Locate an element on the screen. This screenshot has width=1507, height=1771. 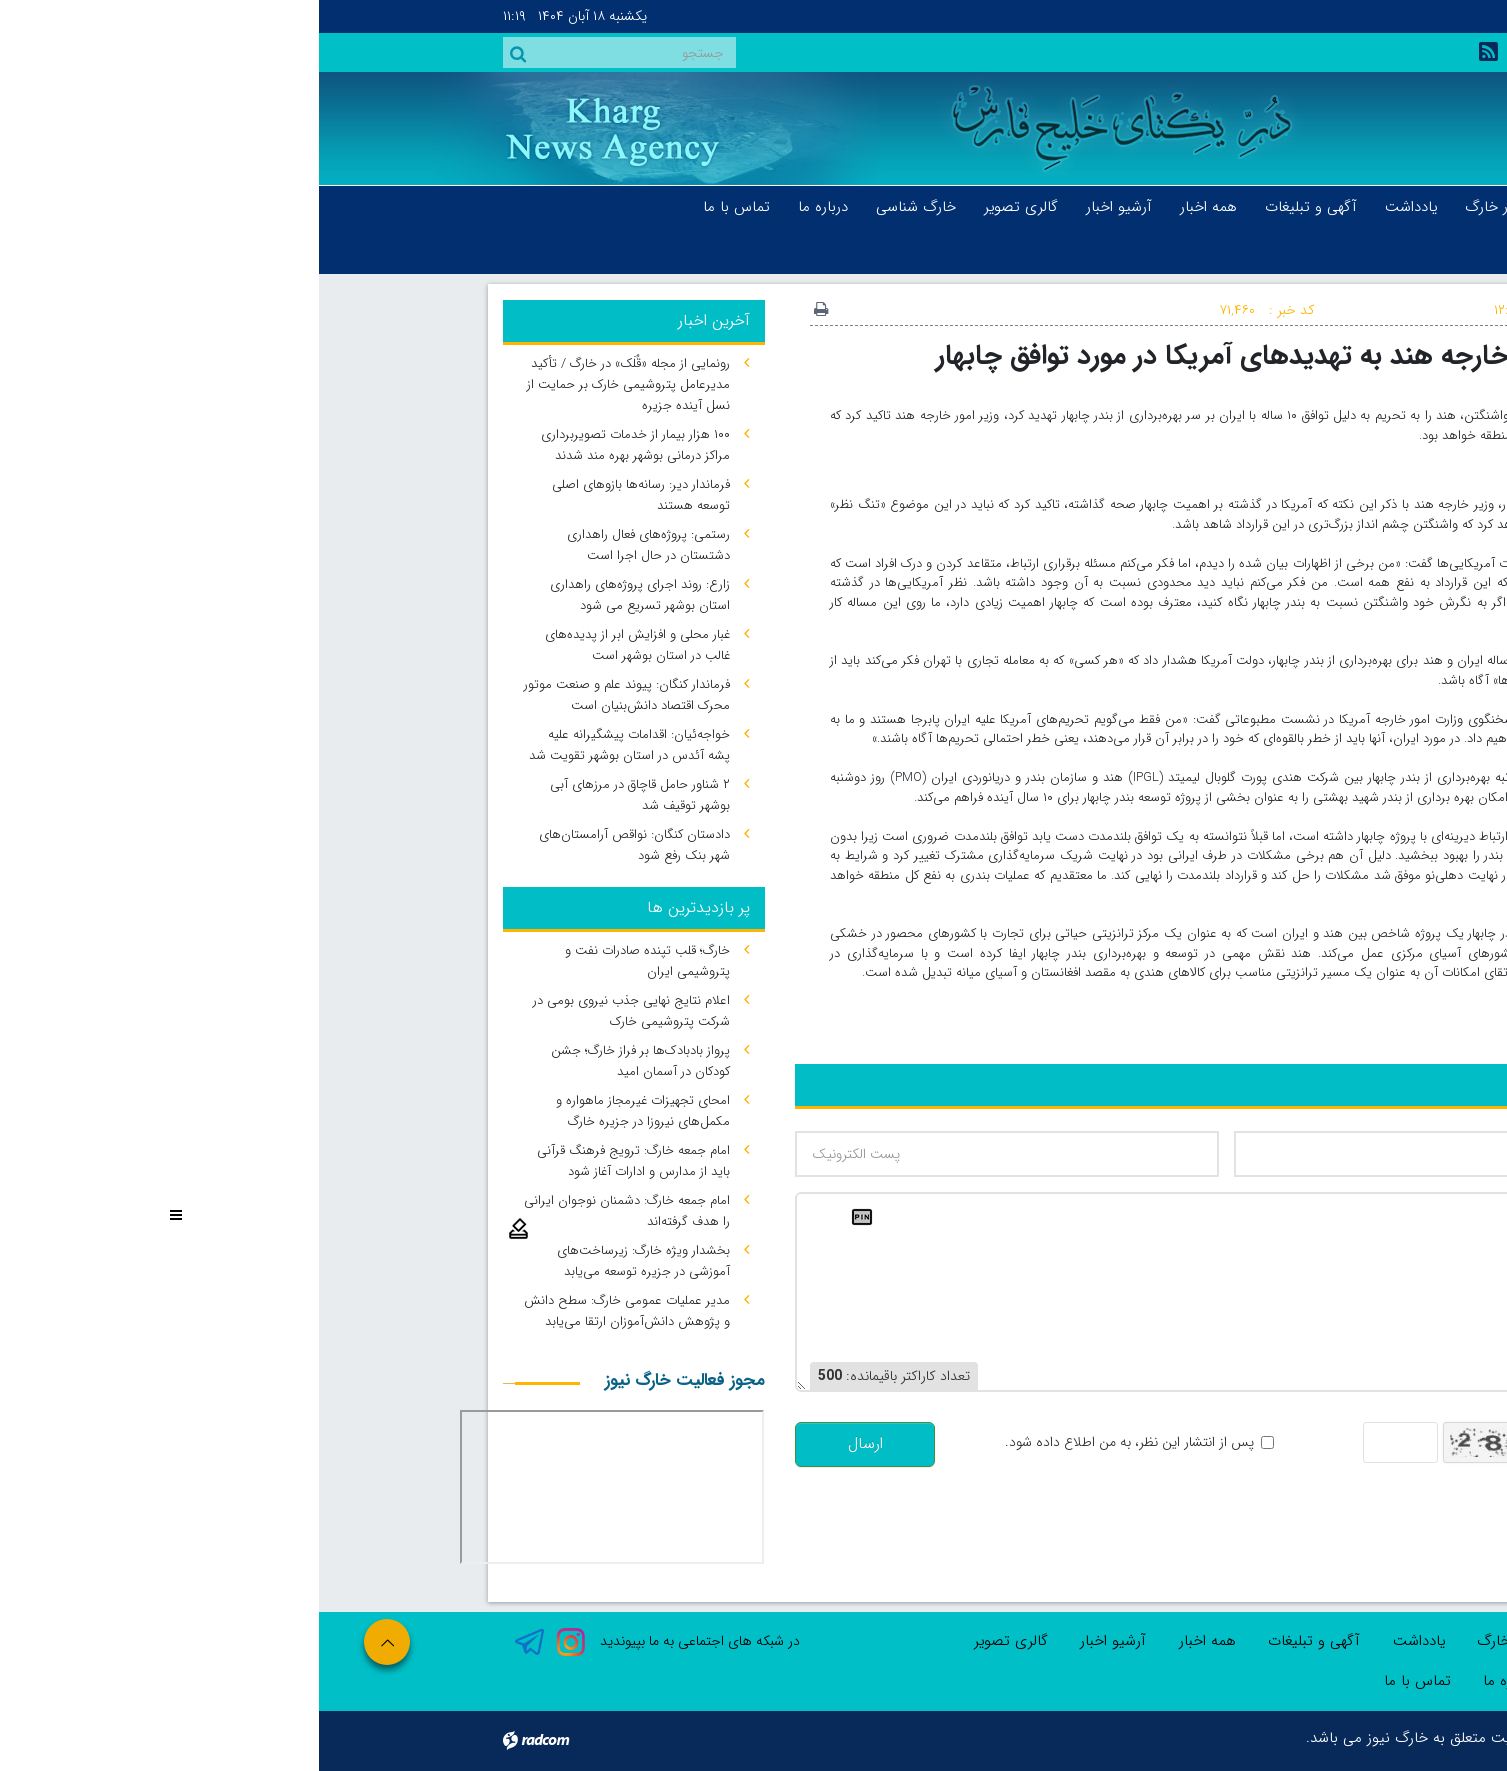
cast your vote or submit a ballot is located at coordinates (518, 1228).